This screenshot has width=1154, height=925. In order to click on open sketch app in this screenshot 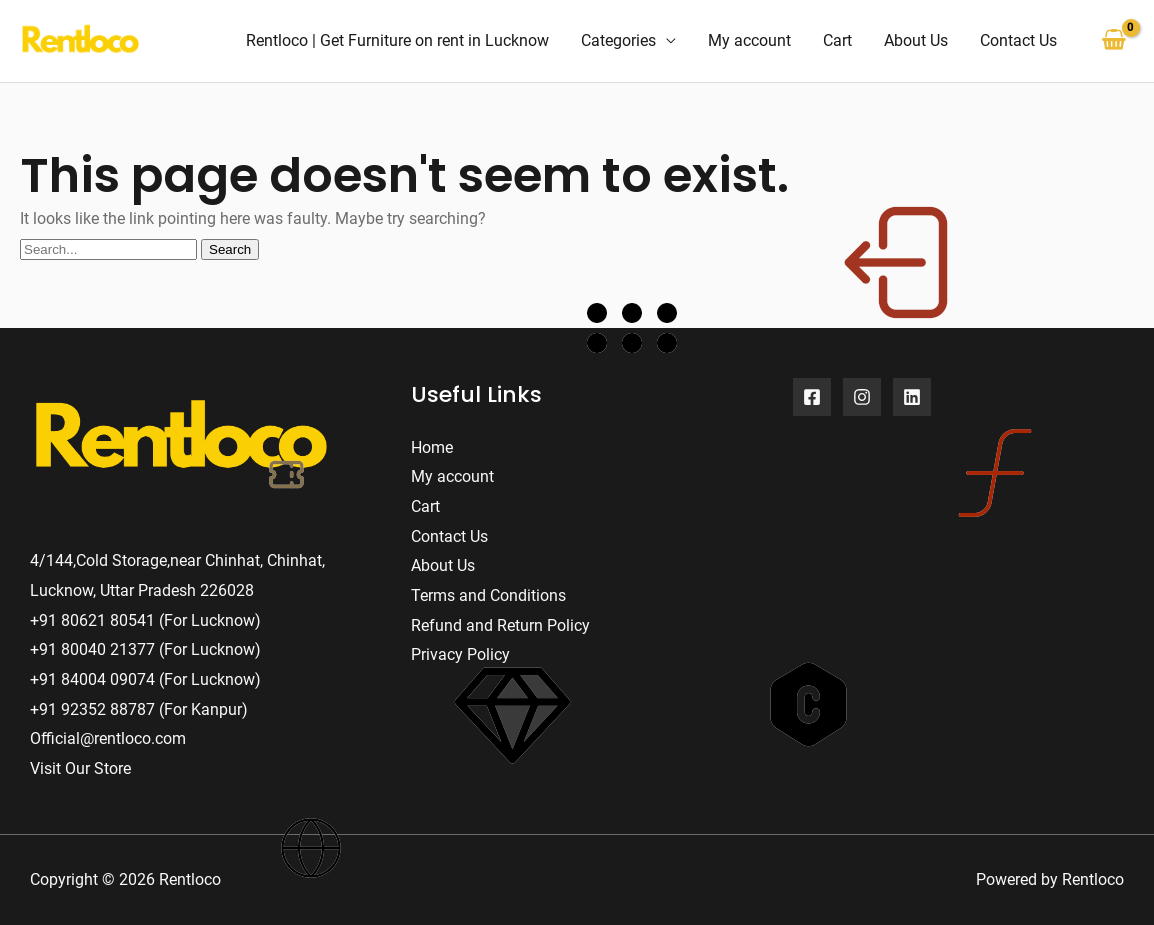, I will do `click(512, 713)`.